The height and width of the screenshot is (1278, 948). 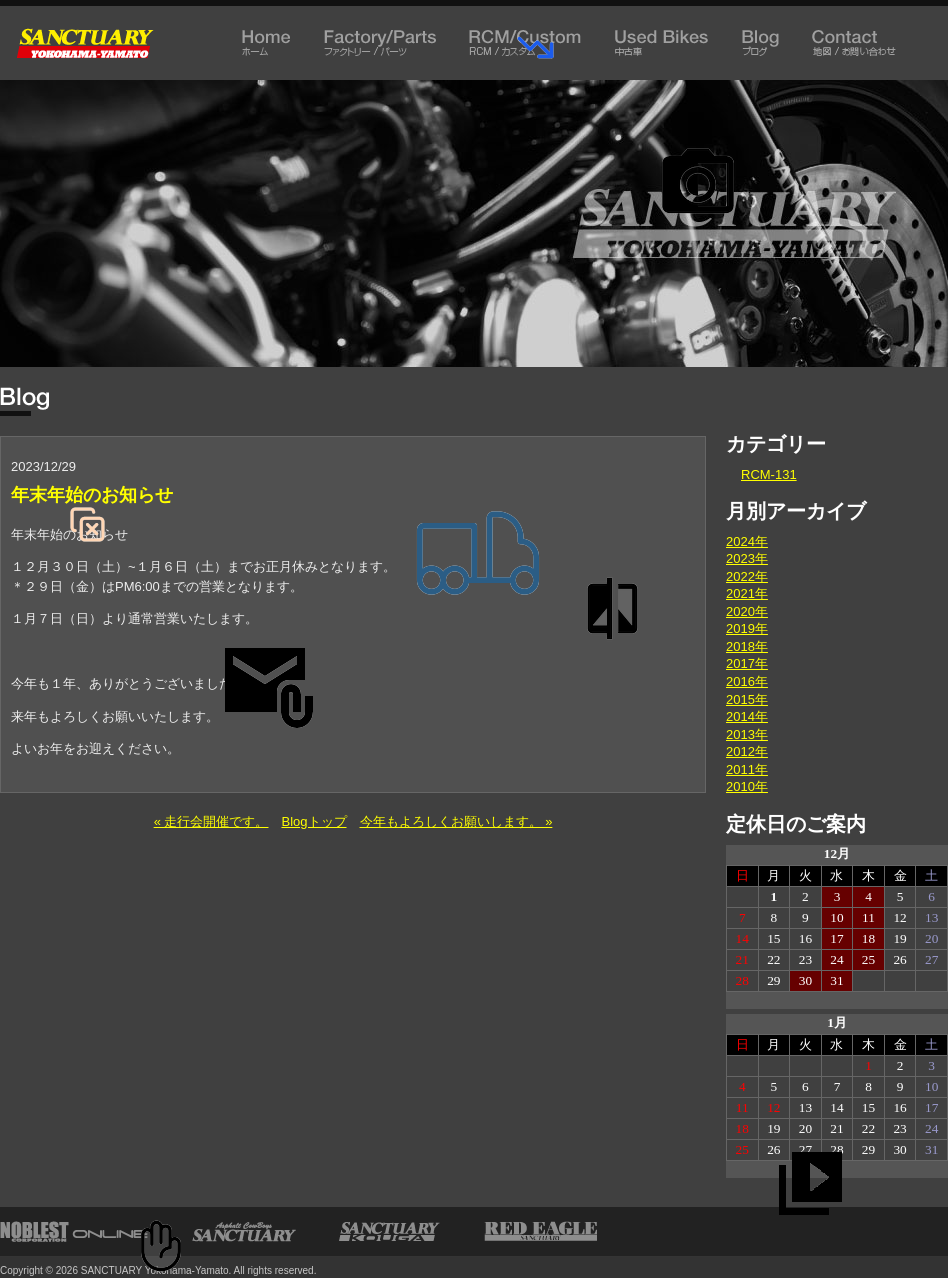 I want to click on compare two images side by side, so click(x=612, y=608).